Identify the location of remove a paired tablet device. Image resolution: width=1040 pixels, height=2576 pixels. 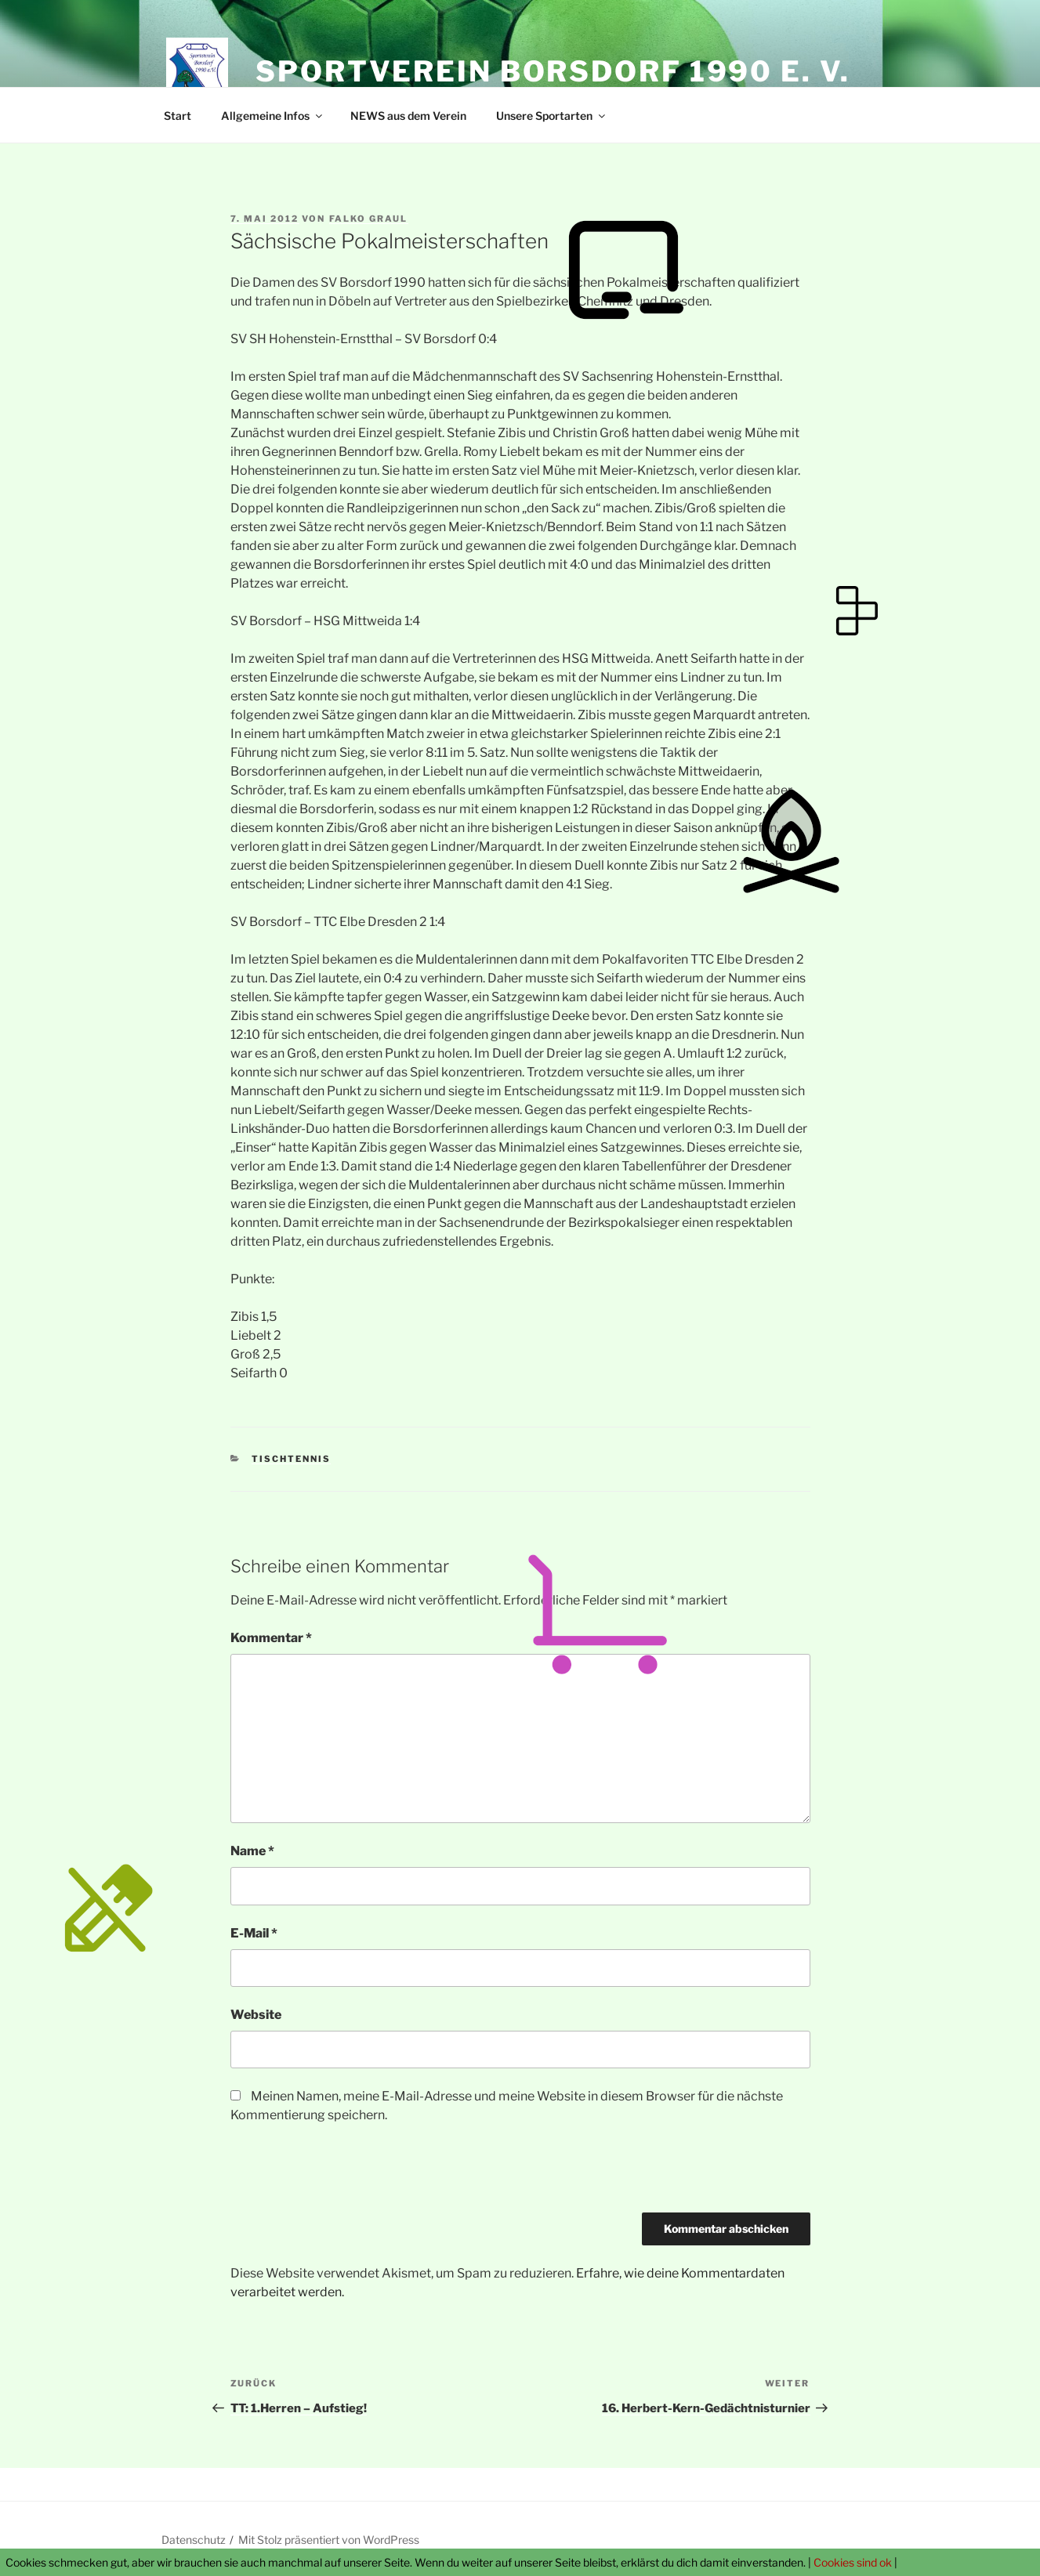
(623, 270).